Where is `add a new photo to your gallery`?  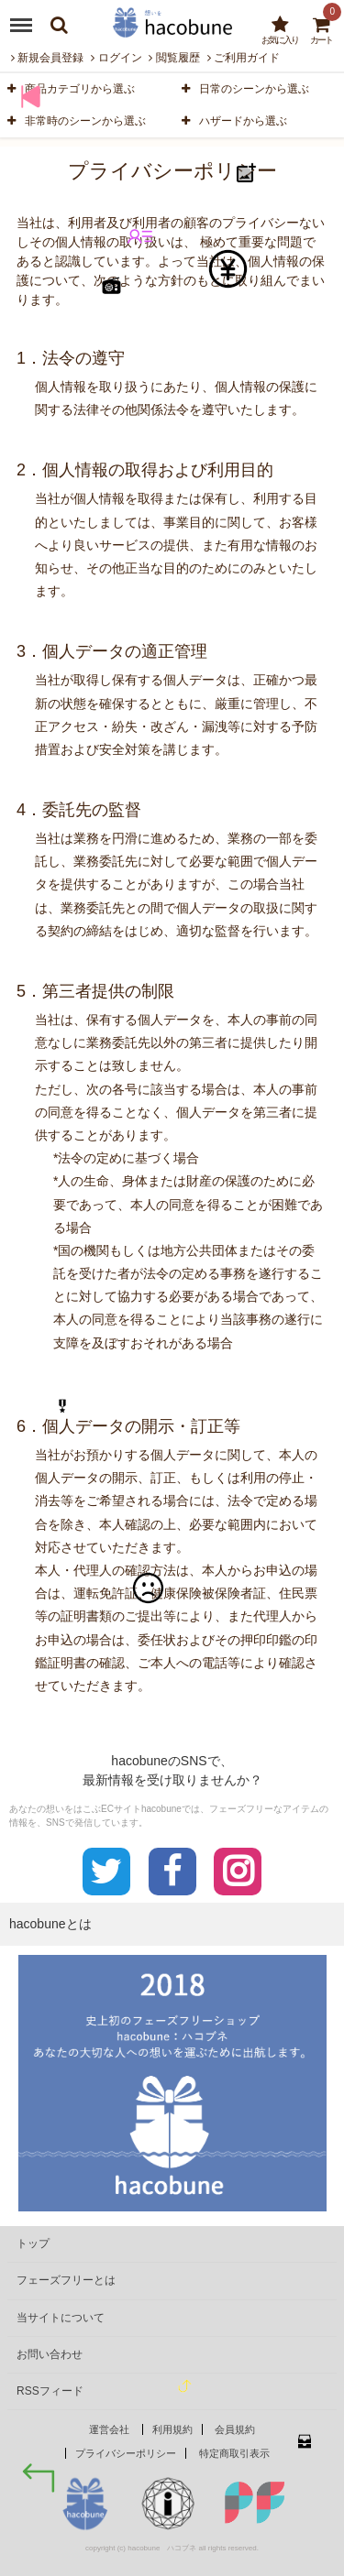 add a new photo to your gallery is located at coordinates (246, 173).